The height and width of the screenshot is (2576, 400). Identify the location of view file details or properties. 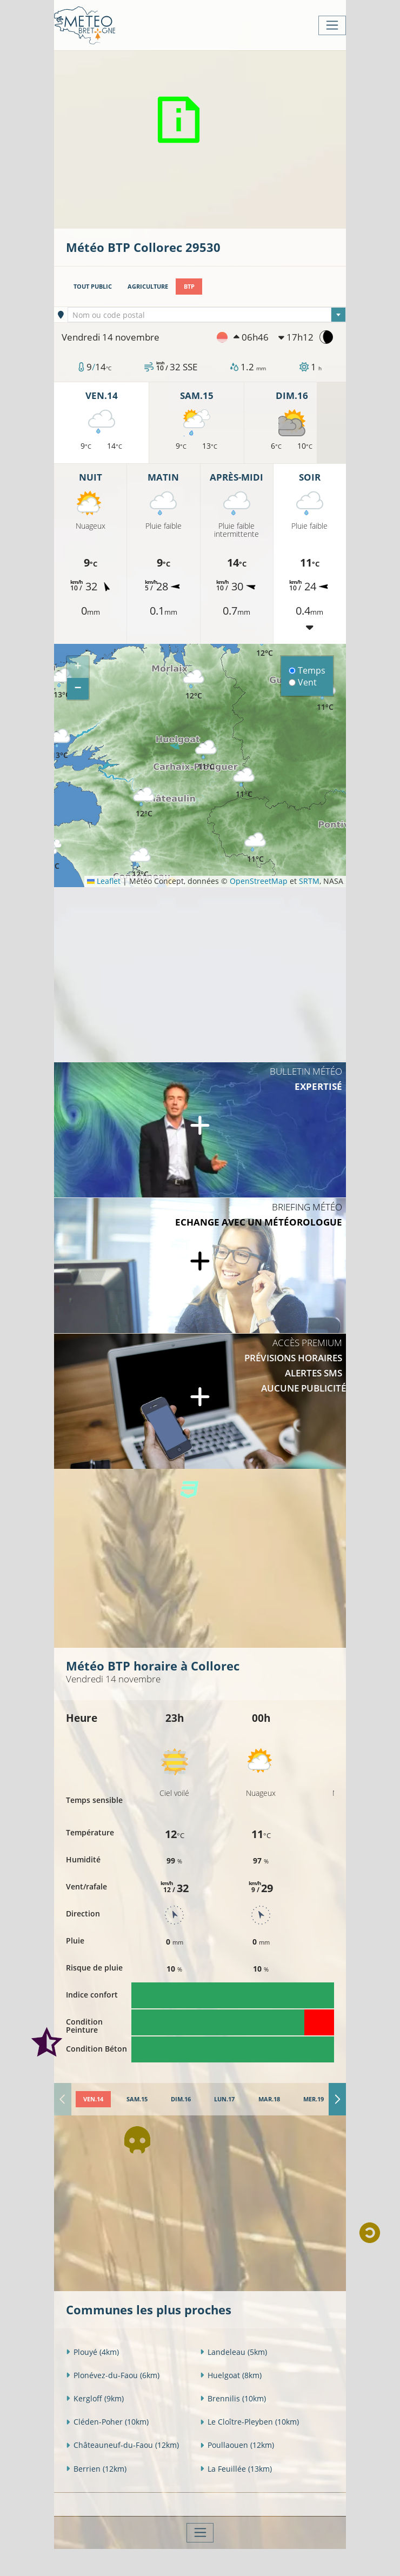
(178, 119).